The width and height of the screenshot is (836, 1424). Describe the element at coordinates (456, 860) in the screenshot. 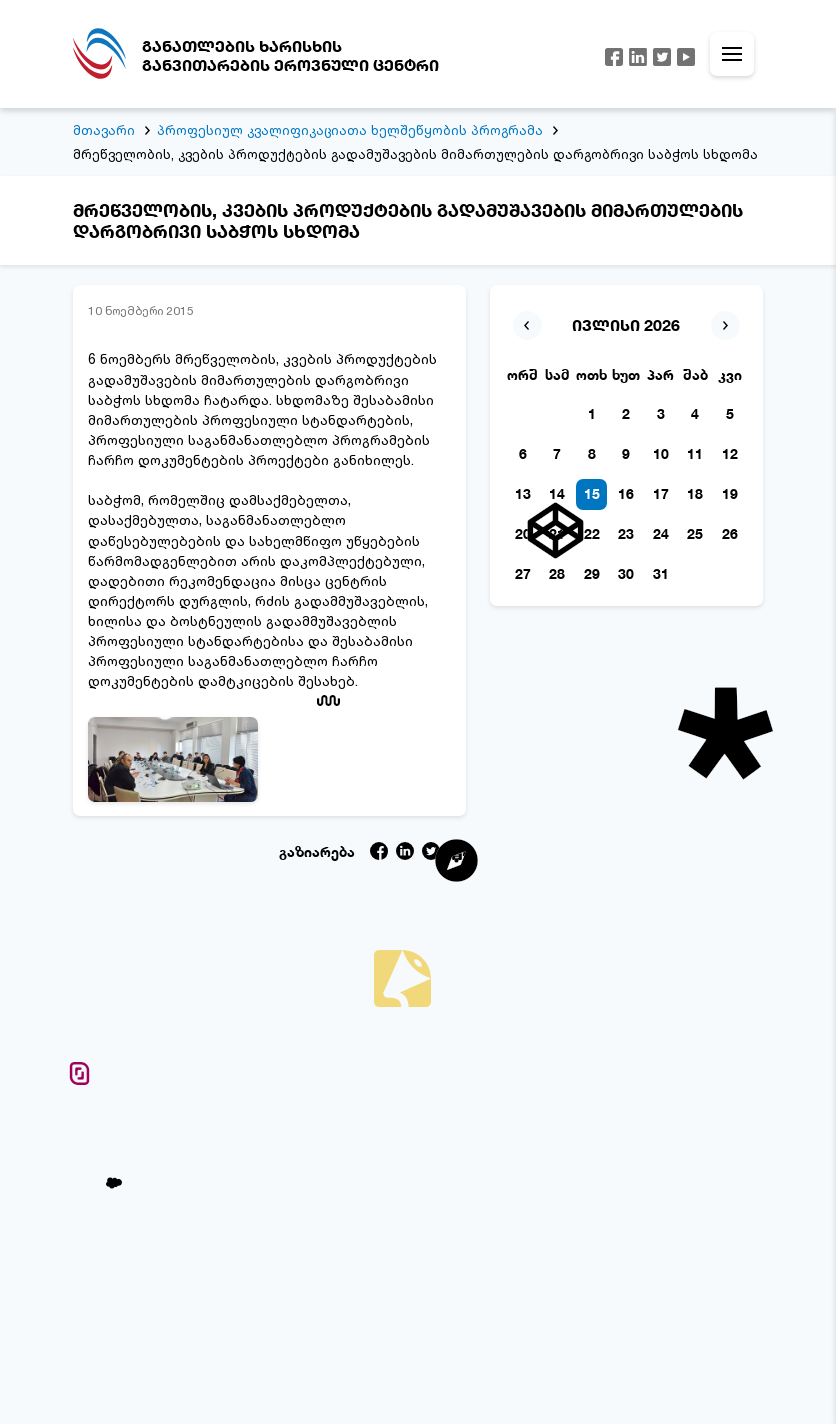

I see `open compass or navigation app` at that location.